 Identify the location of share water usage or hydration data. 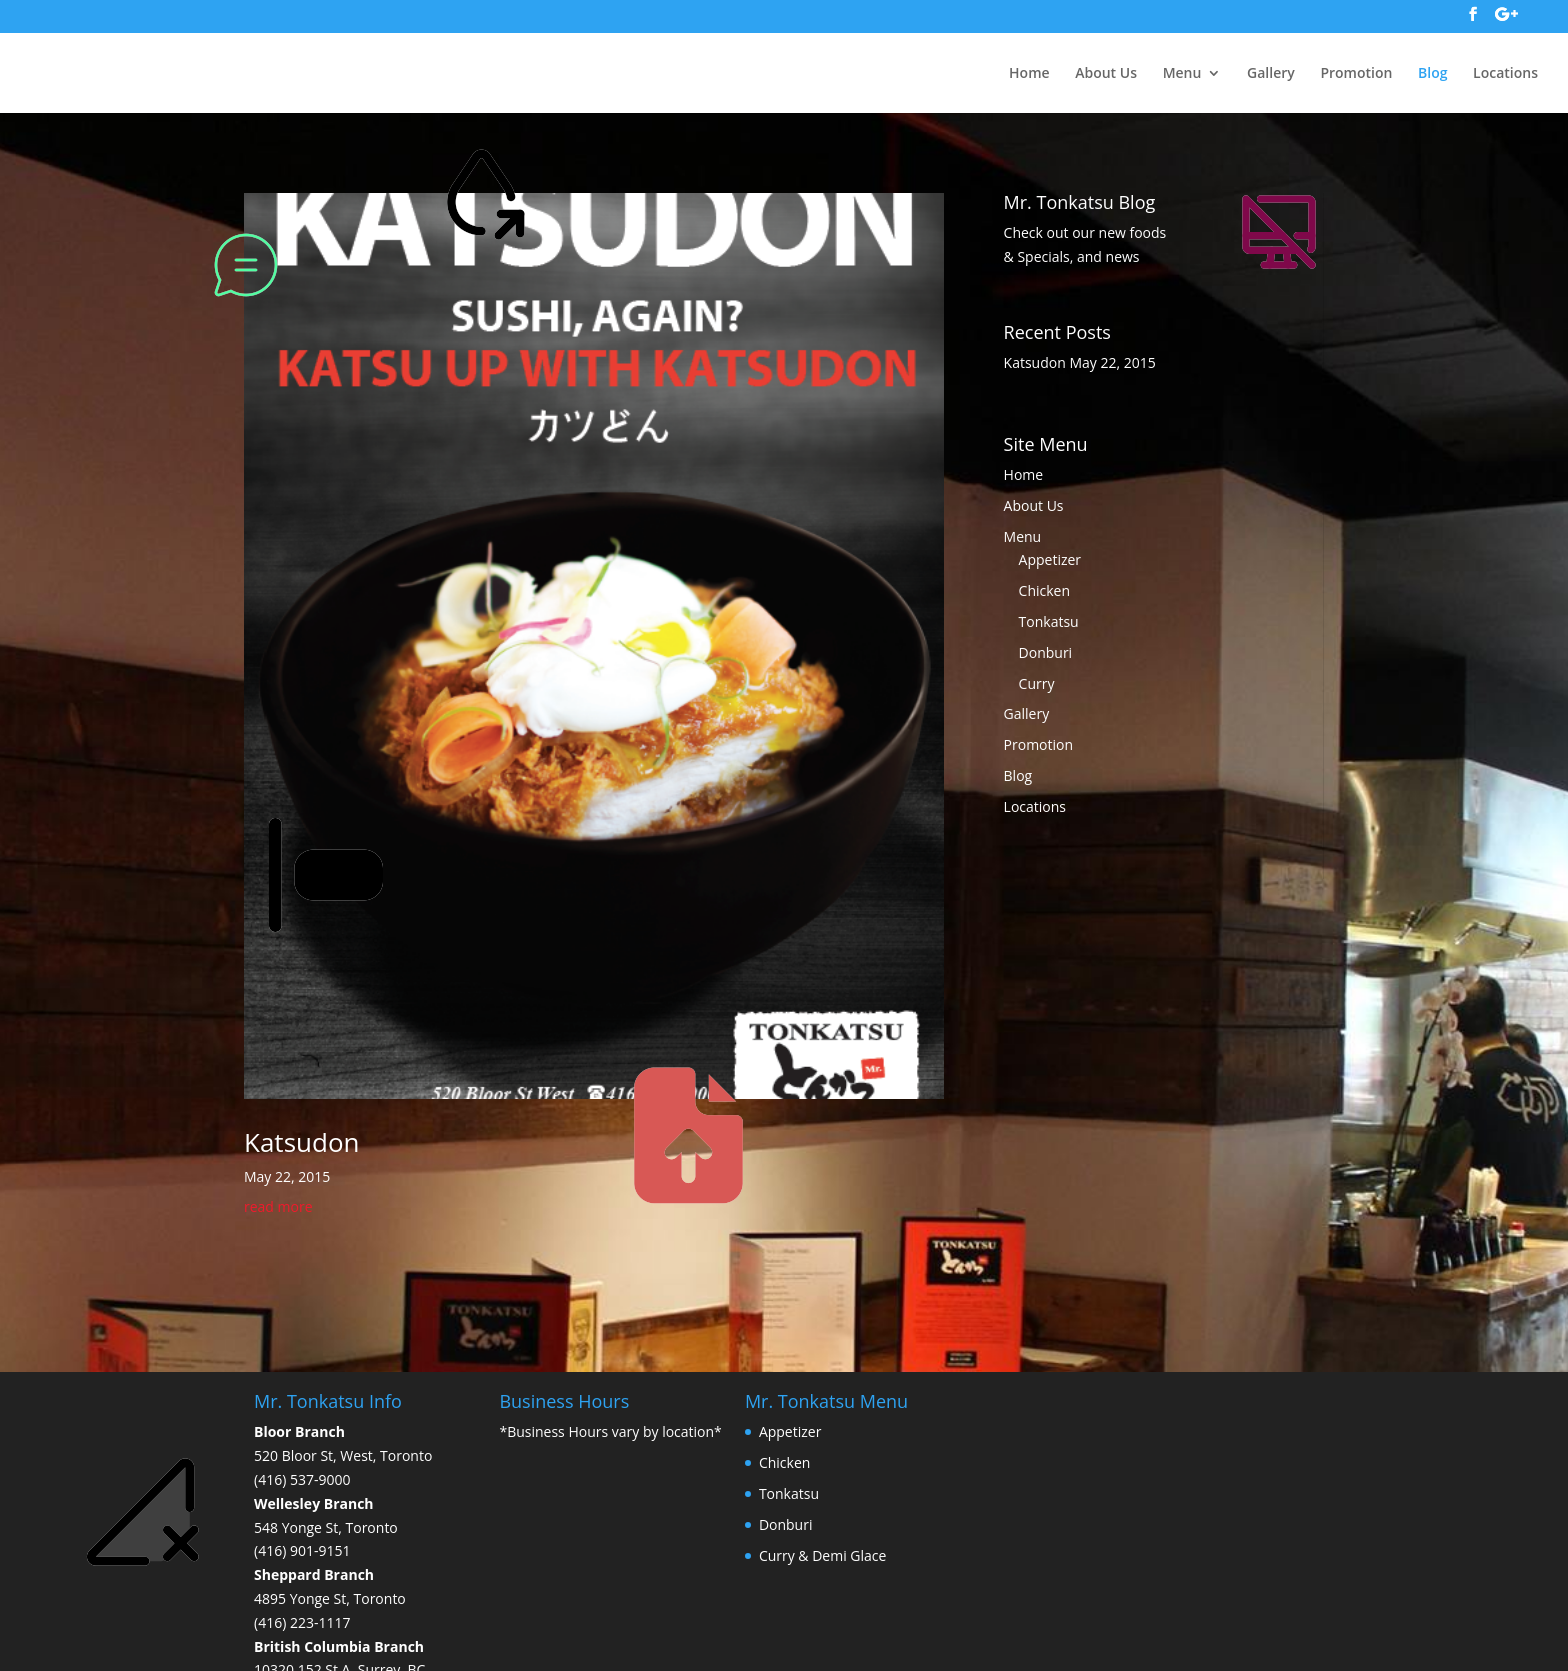
(481, 192).